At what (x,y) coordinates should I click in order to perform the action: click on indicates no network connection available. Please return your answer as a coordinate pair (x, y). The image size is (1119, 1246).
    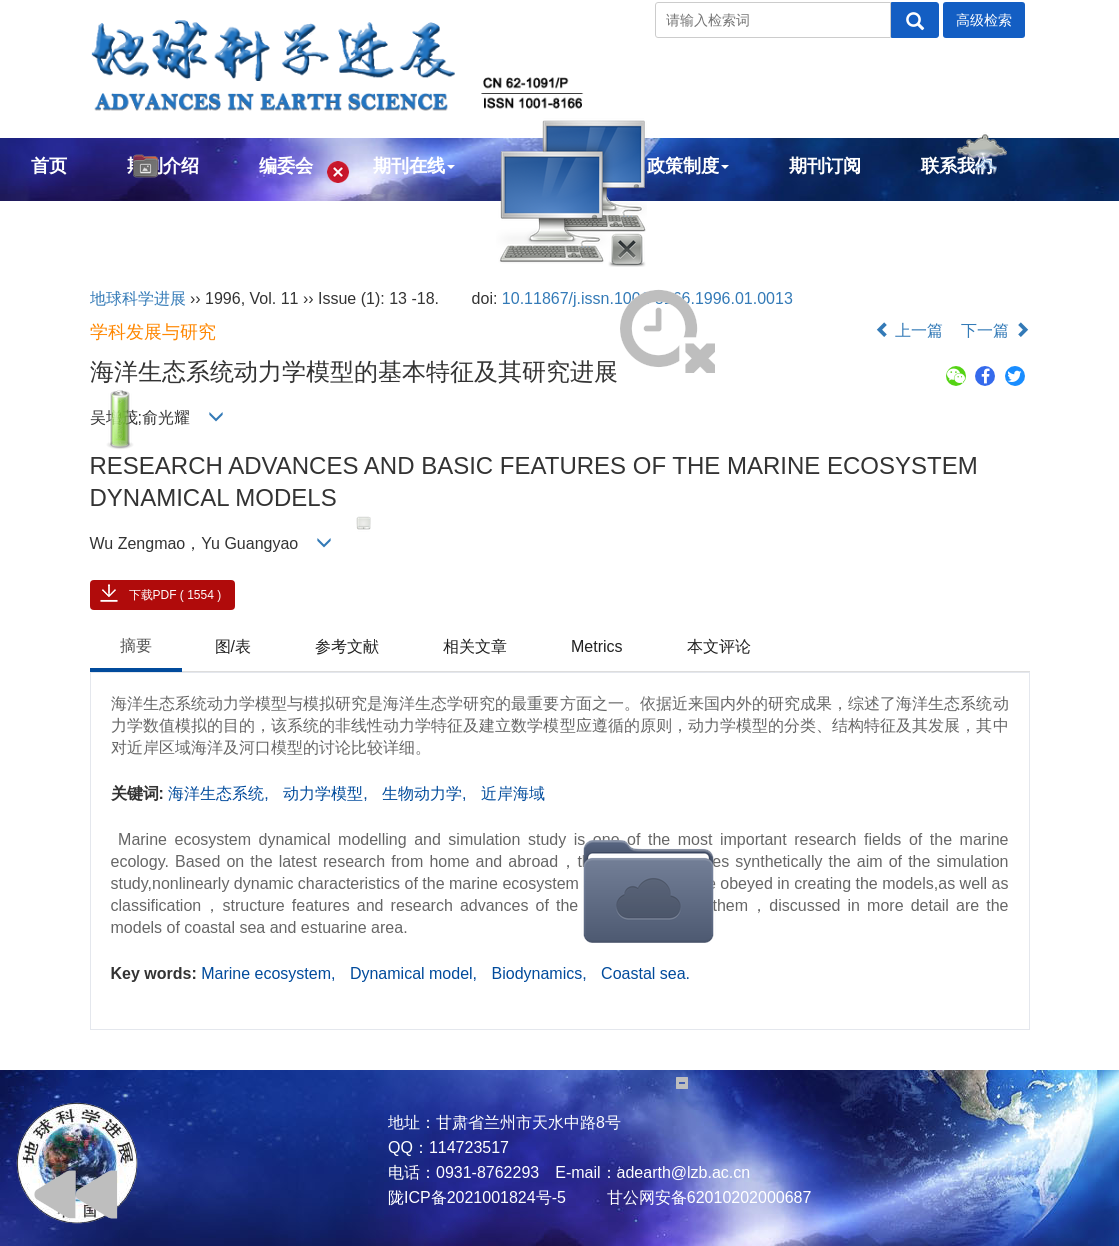
    Looking at the image, I should click on (571, 191).